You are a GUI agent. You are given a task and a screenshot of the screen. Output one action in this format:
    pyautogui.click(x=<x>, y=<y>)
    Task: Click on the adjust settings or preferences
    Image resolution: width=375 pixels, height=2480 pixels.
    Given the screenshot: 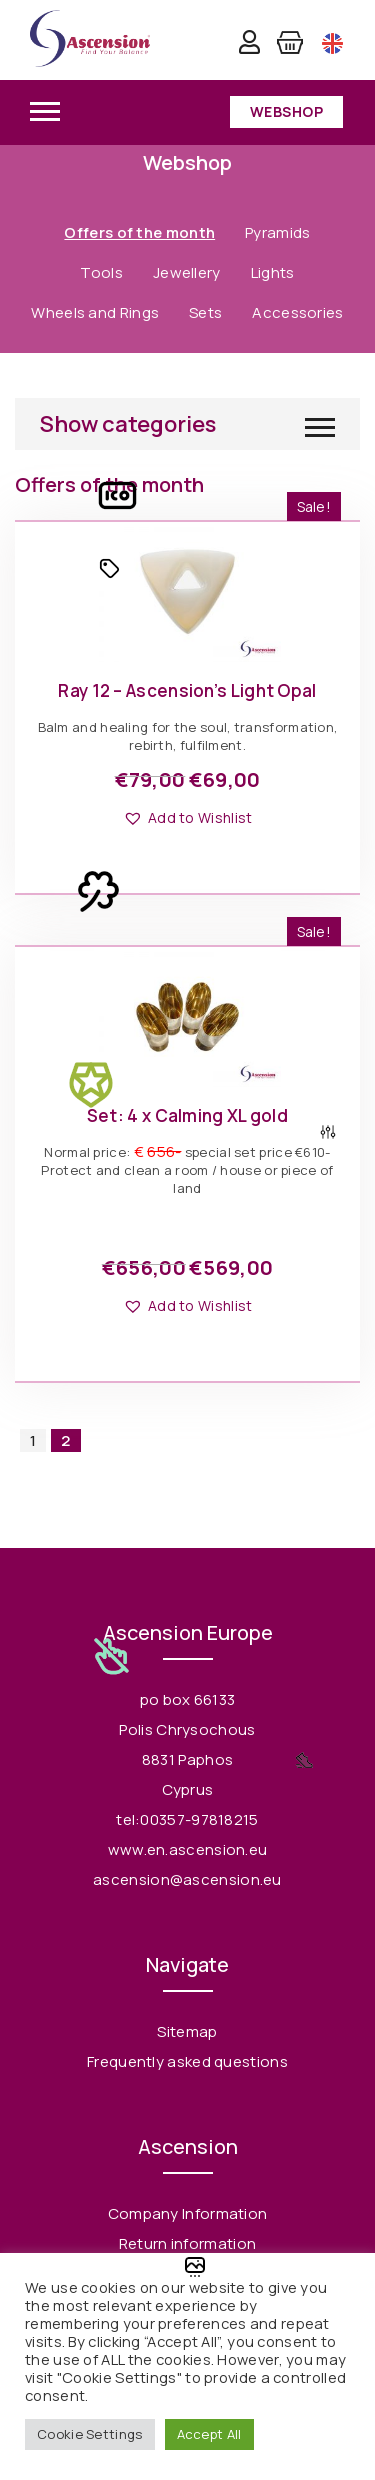 What is the action you would take?
    pyautogui.click(x=328, y=1132)
    